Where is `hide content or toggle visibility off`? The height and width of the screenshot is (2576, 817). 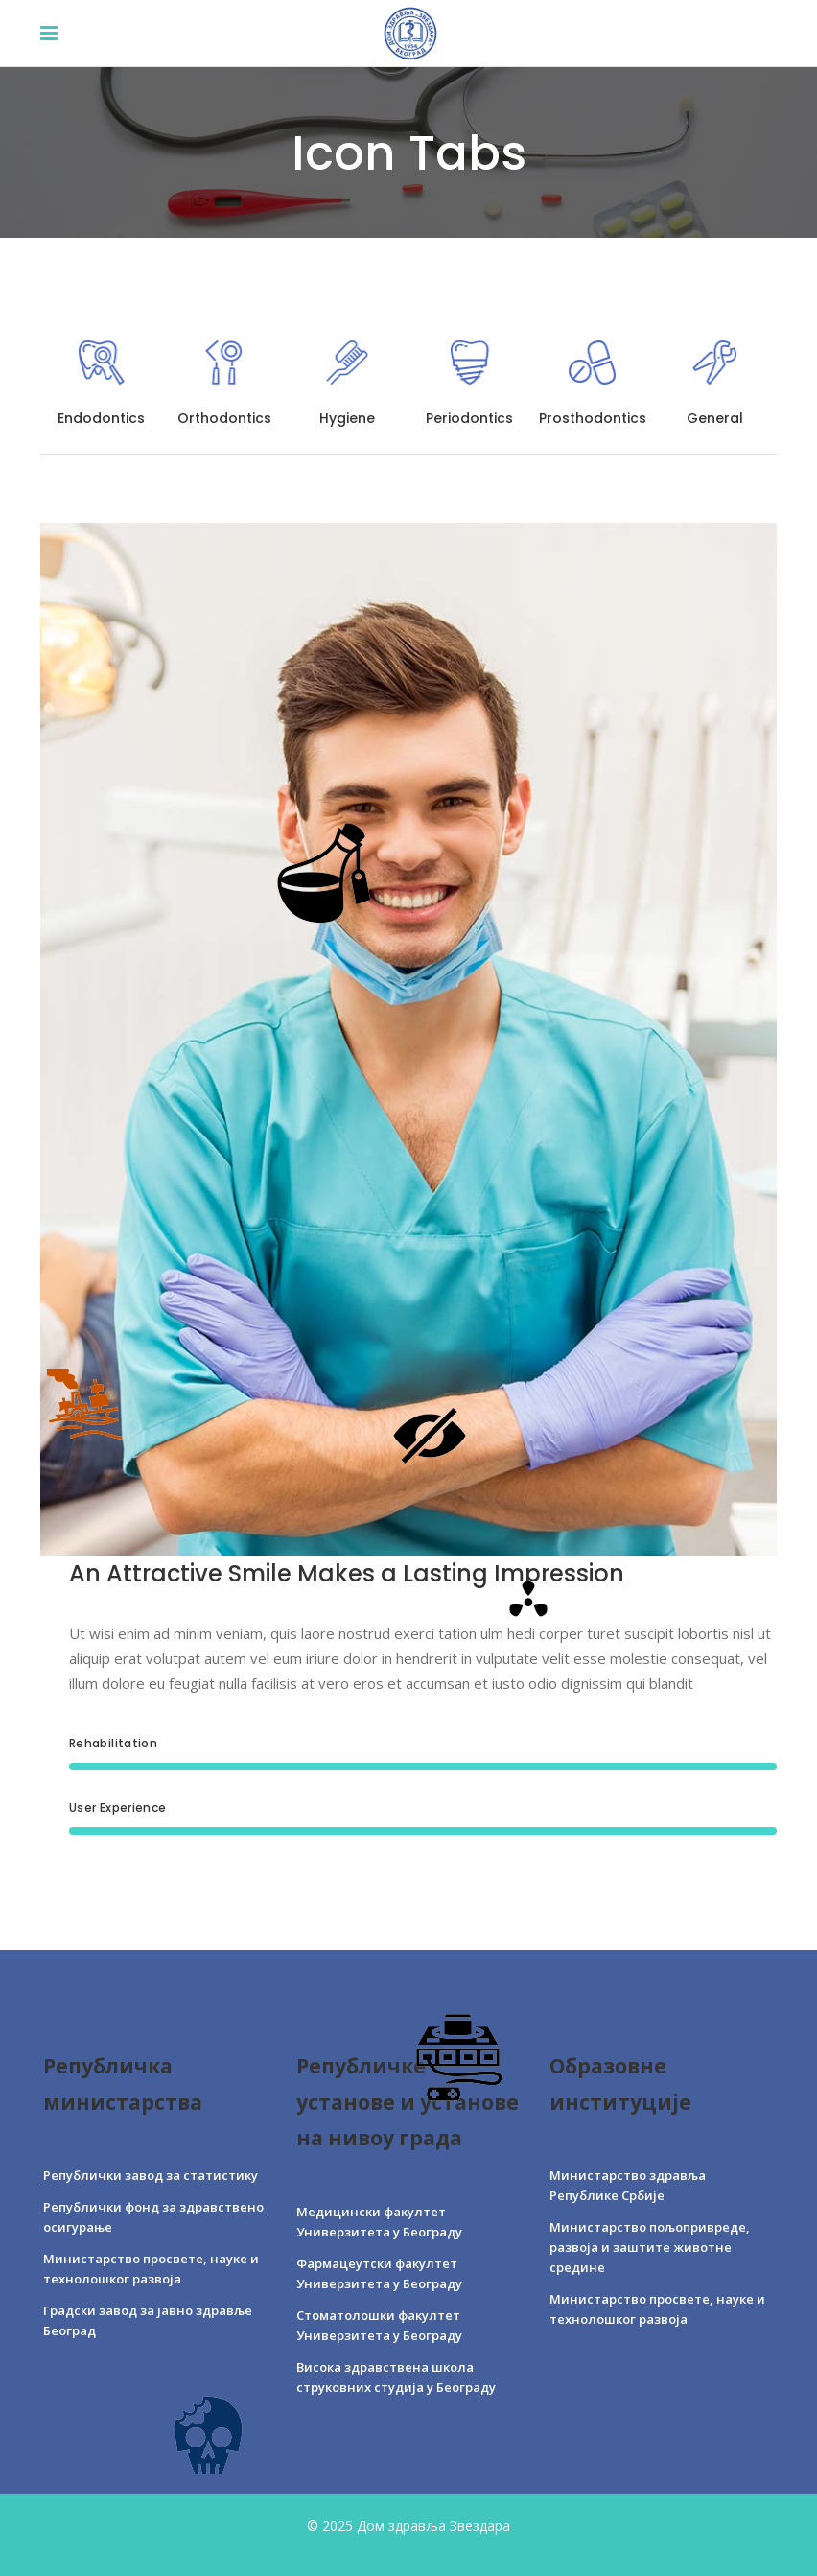
hide content or toggle visibility off is located at coordinates (430, 1436).